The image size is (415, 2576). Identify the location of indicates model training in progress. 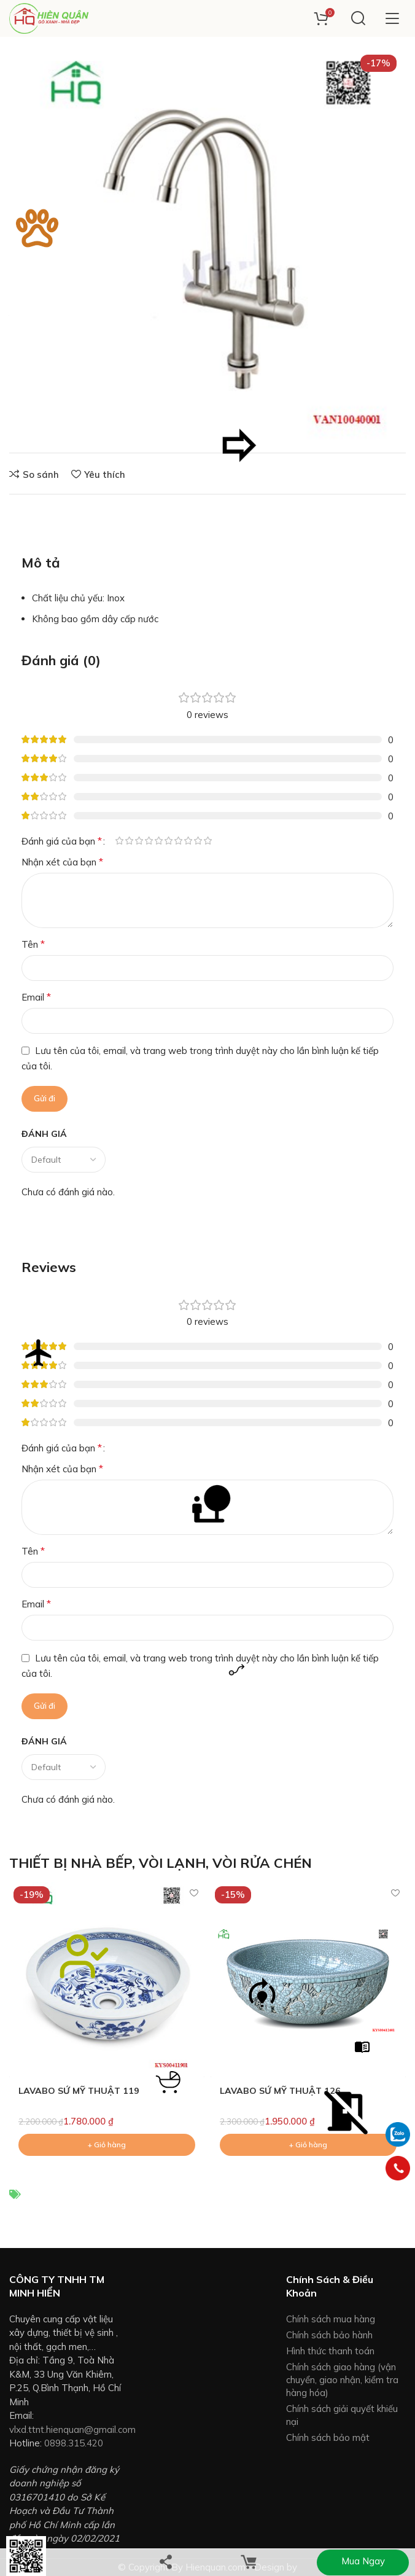
(262, 1994).